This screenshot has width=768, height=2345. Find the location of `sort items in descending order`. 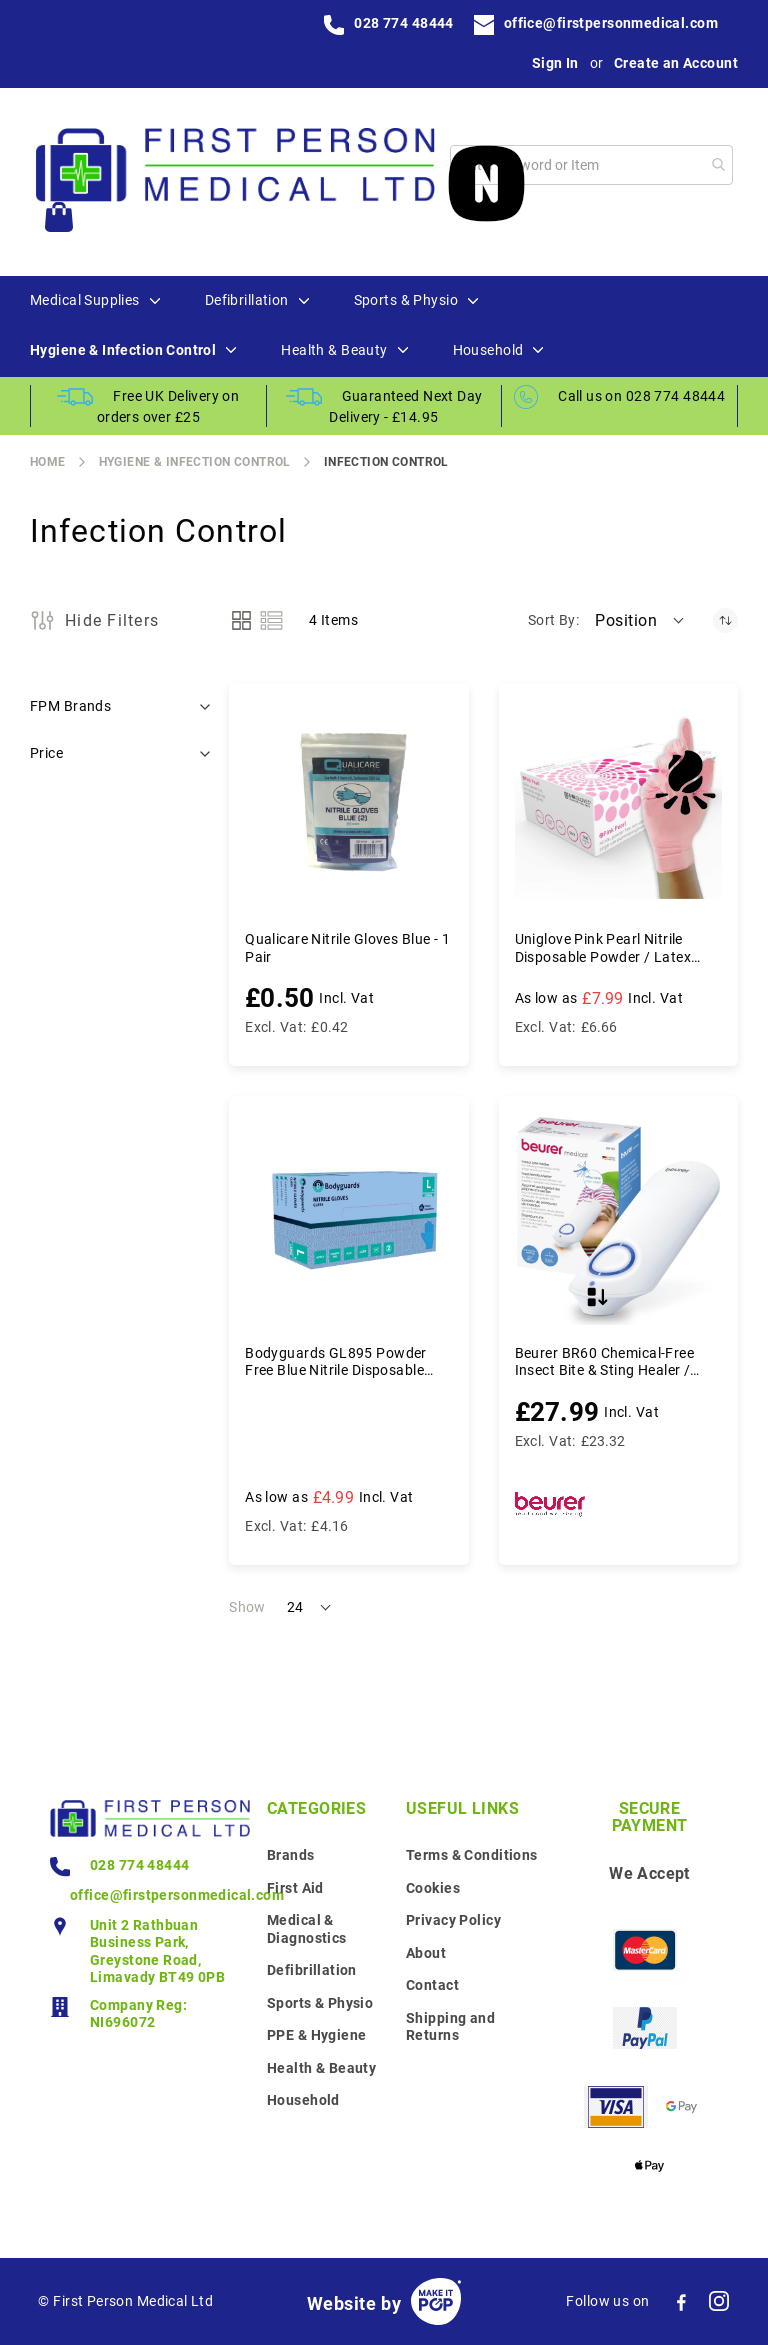

sort items in descending order is located at coordinates (597, 1297).